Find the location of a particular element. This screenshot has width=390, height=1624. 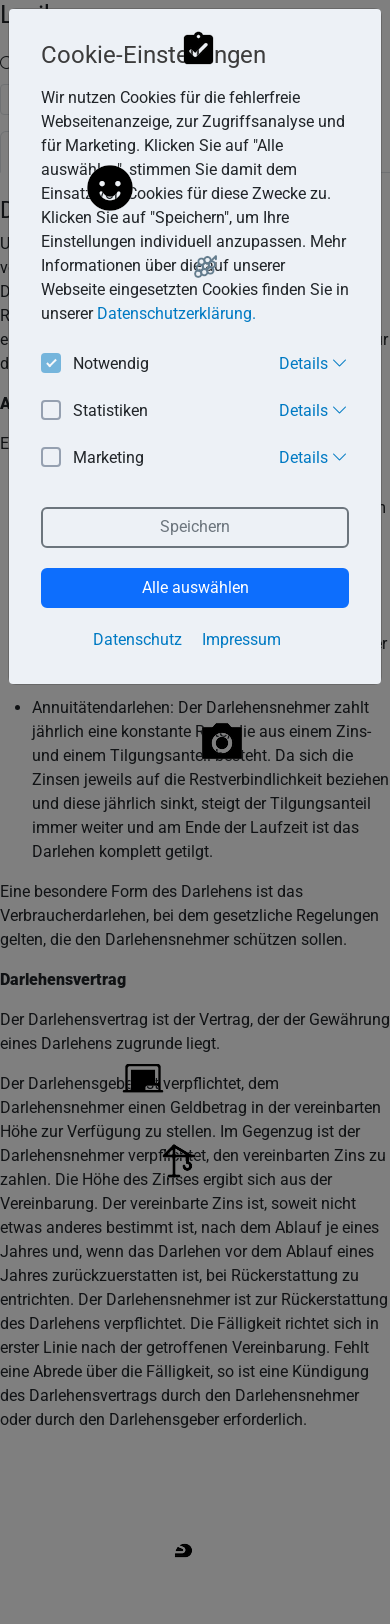

access whiteboard or presentation mode is located at coordinates (143, 1079).